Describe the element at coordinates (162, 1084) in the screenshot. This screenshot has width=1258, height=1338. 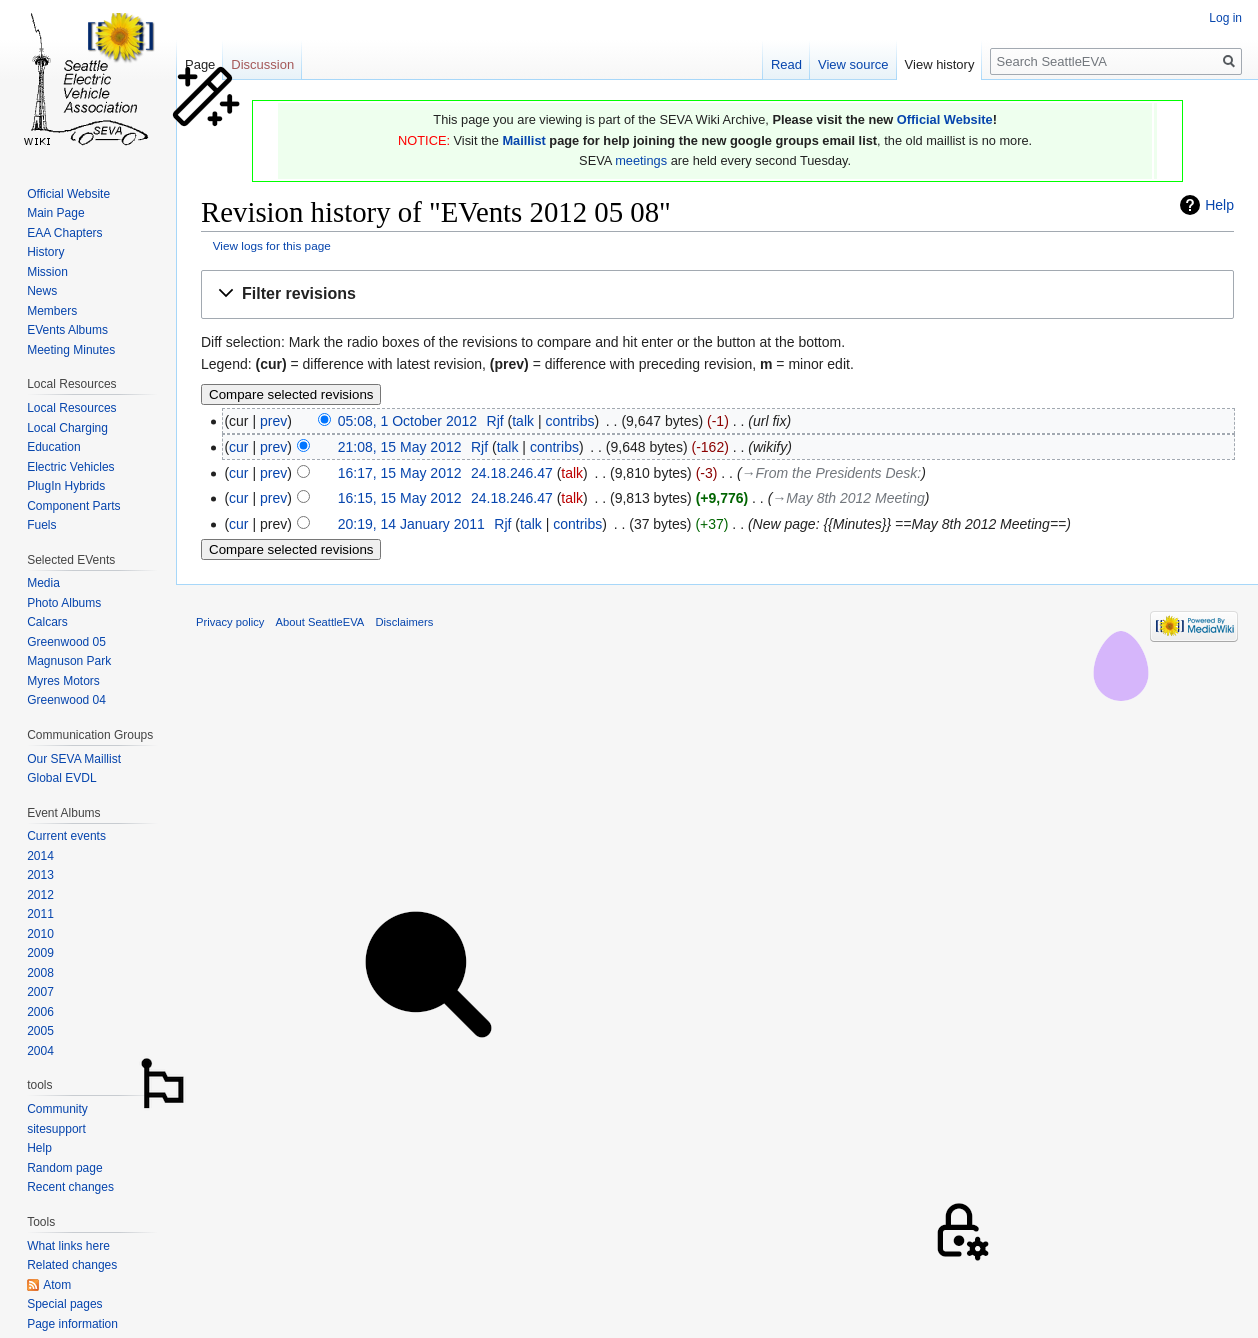
I see `access flag emoji or country symbols` at that location.